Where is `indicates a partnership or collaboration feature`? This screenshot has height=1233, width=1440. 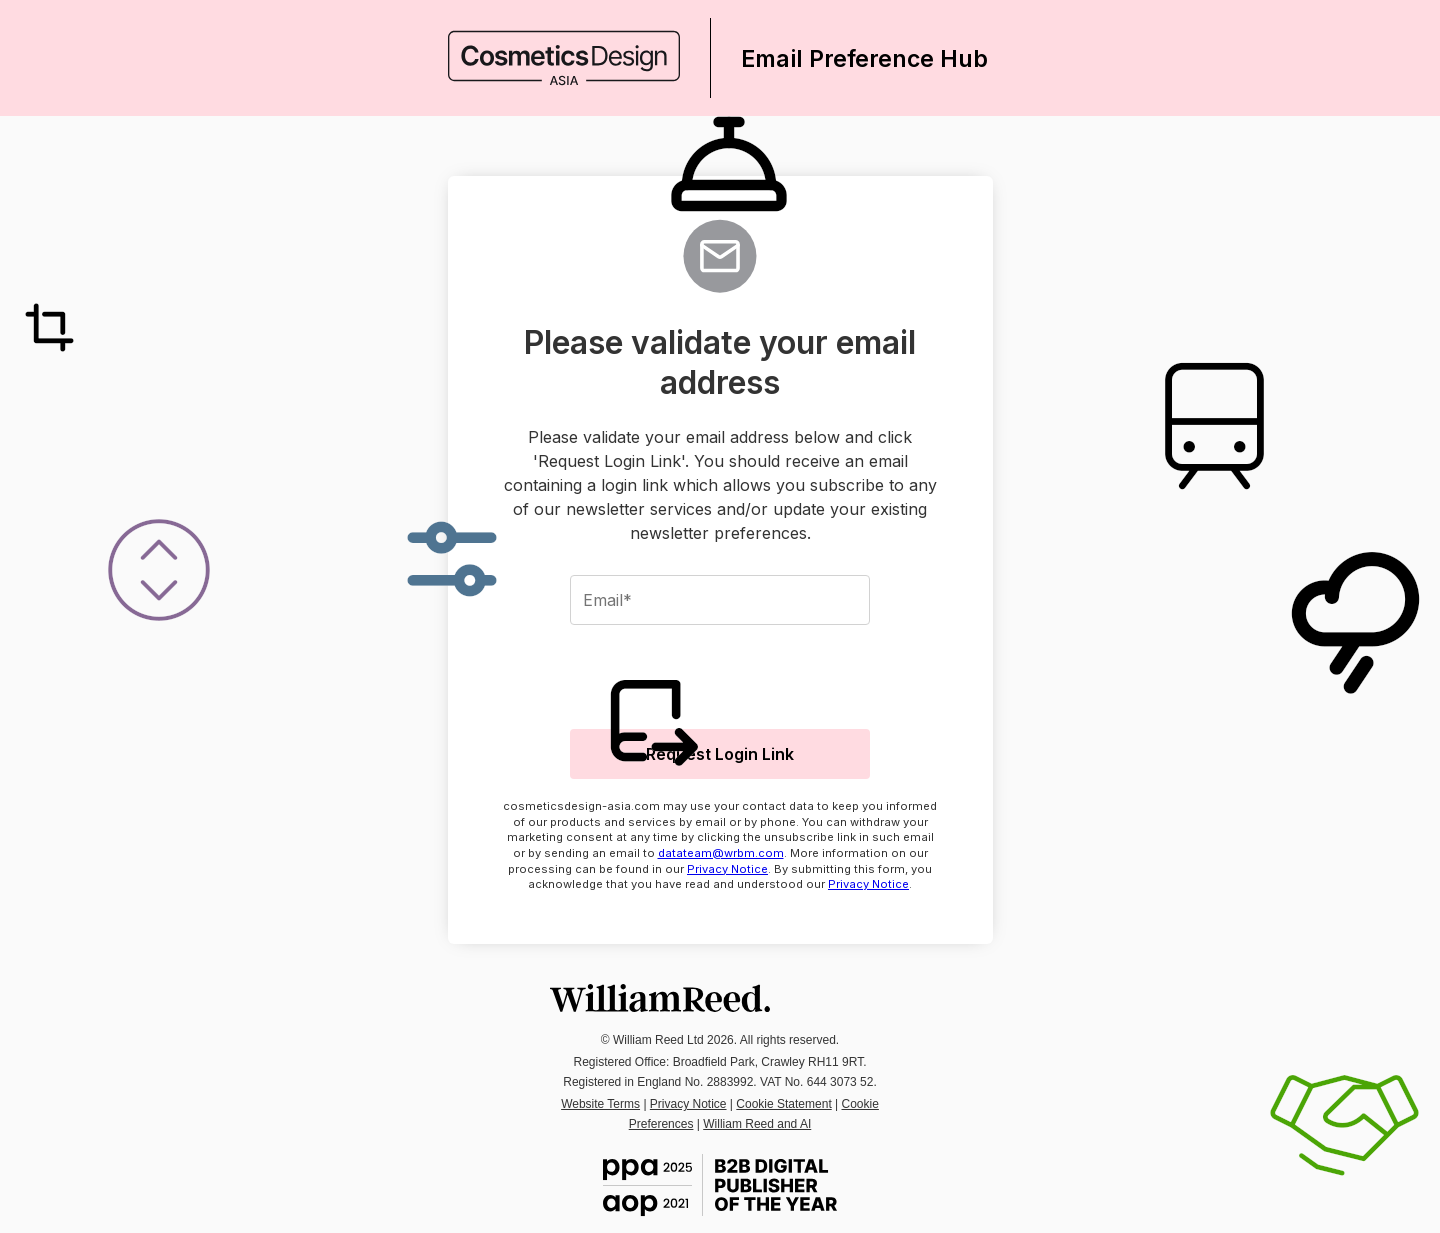
indicates a partnership or collaboration feature is located at coordinates (1344, 1120).